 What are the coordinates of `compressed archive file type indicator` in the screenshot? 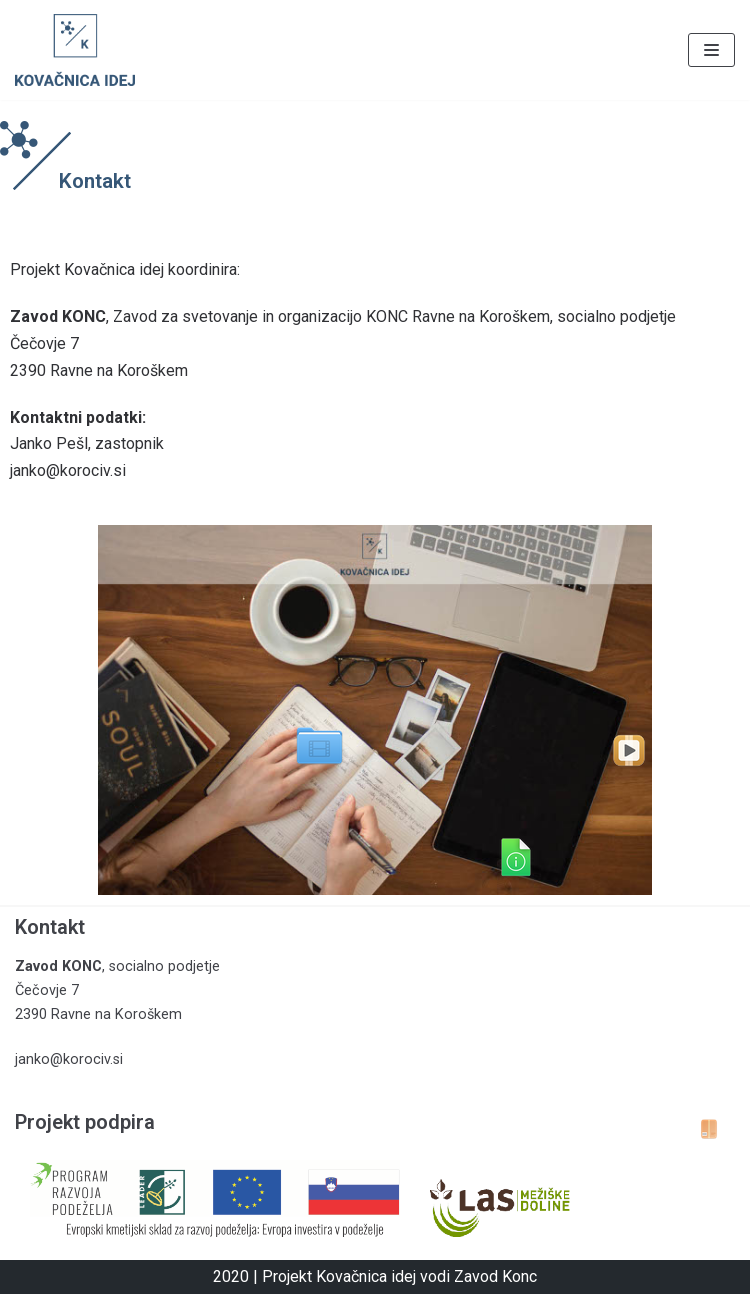 It's located at (709, 1129).